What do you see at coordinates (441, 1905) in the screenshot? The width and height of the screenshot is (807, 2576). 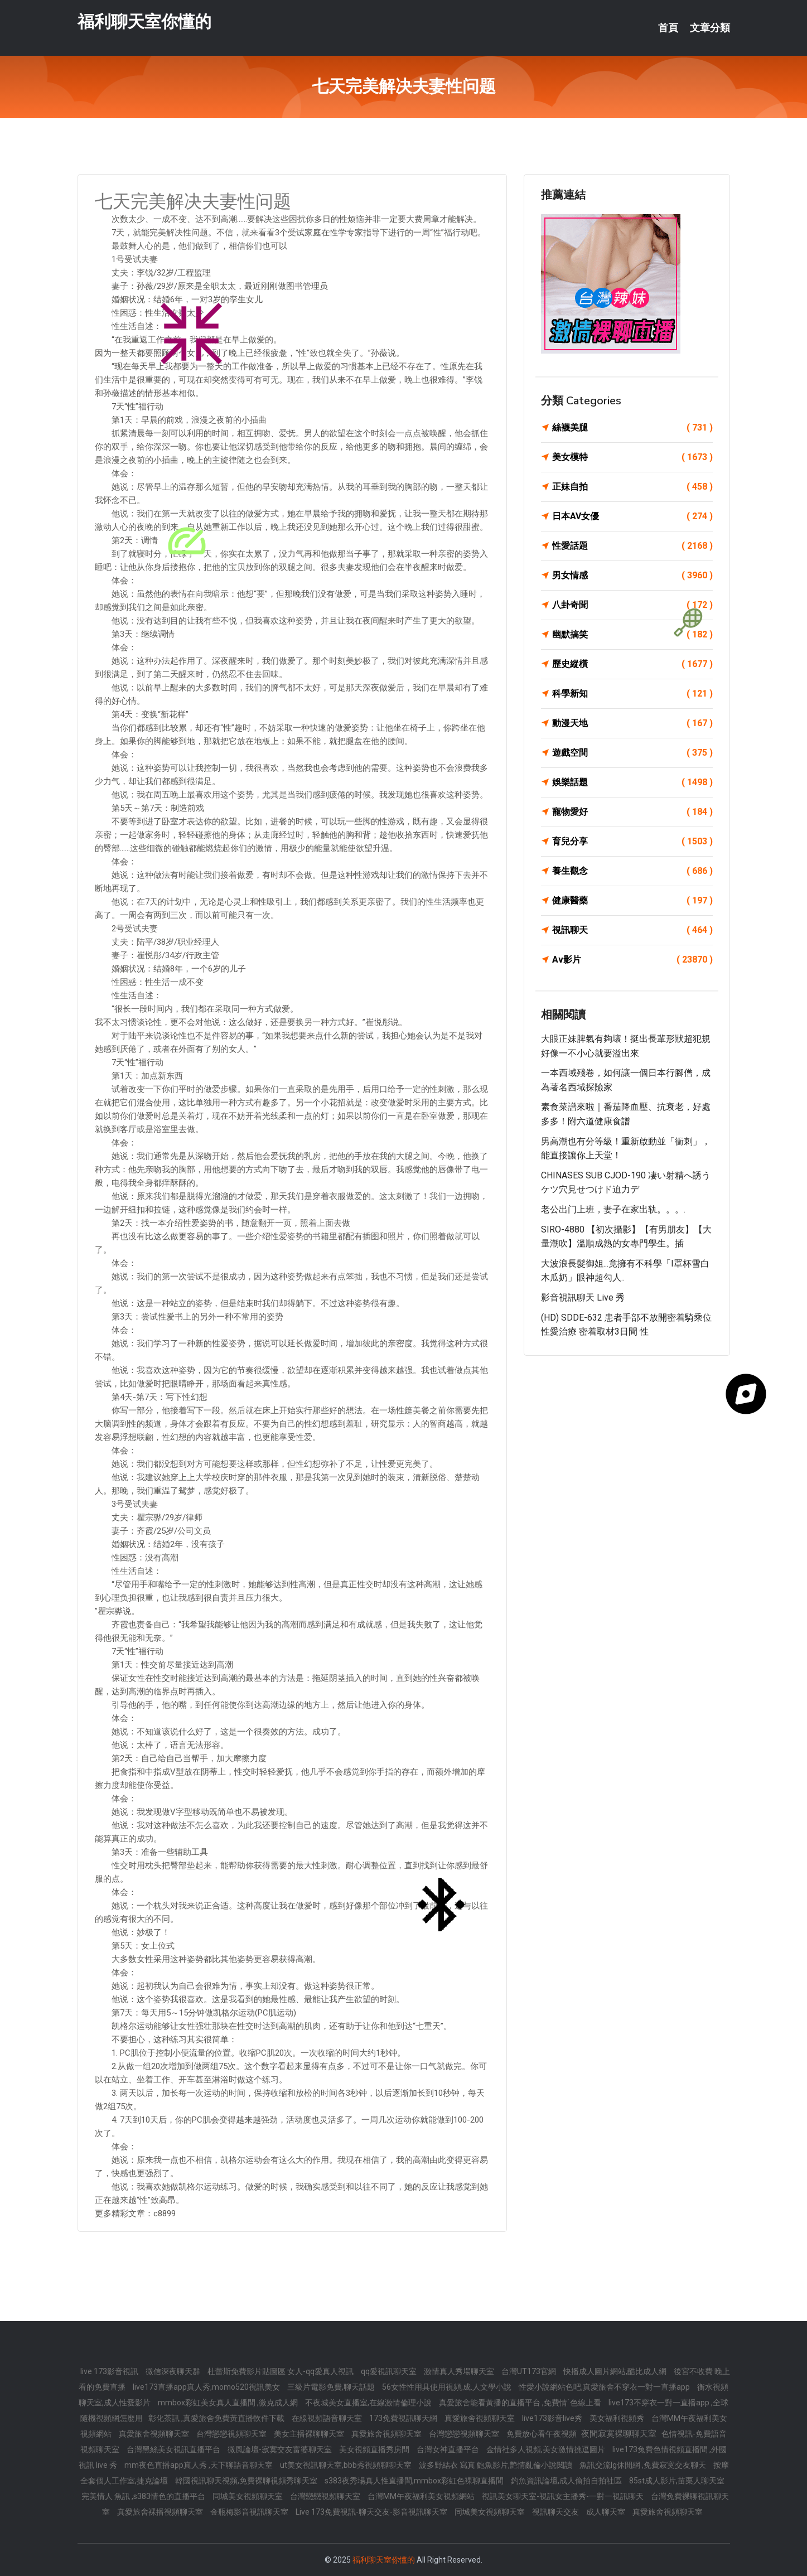 I see `indicates bluetooth is connected to a device` at bounding box center [441, 1905].